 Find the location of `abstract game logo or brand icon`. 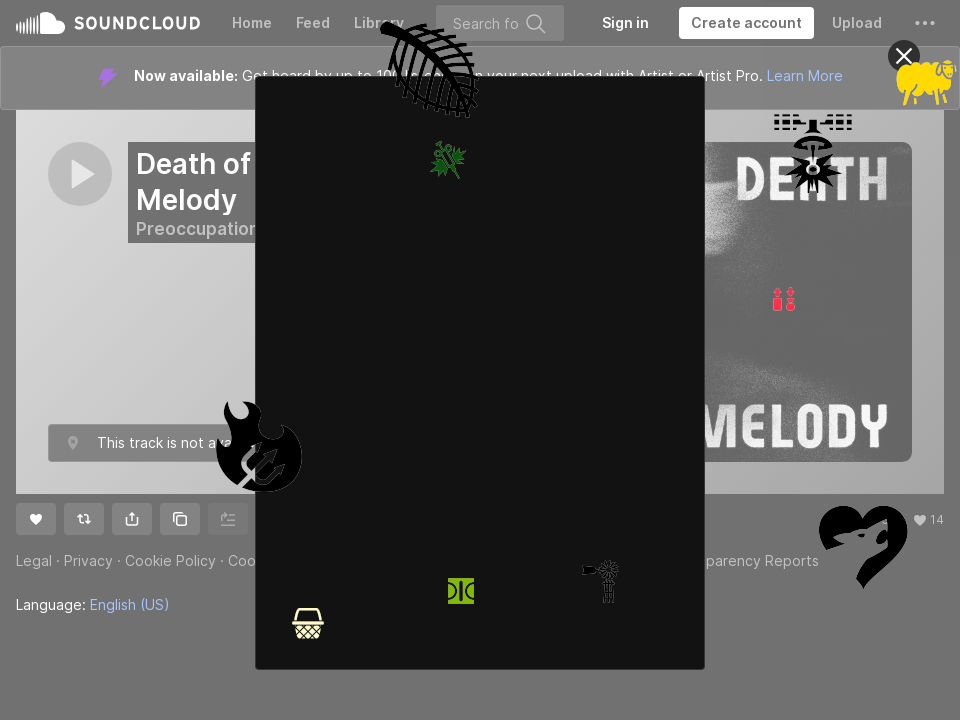

abstract game logo or brand icon is located at coordinates (461, 591).